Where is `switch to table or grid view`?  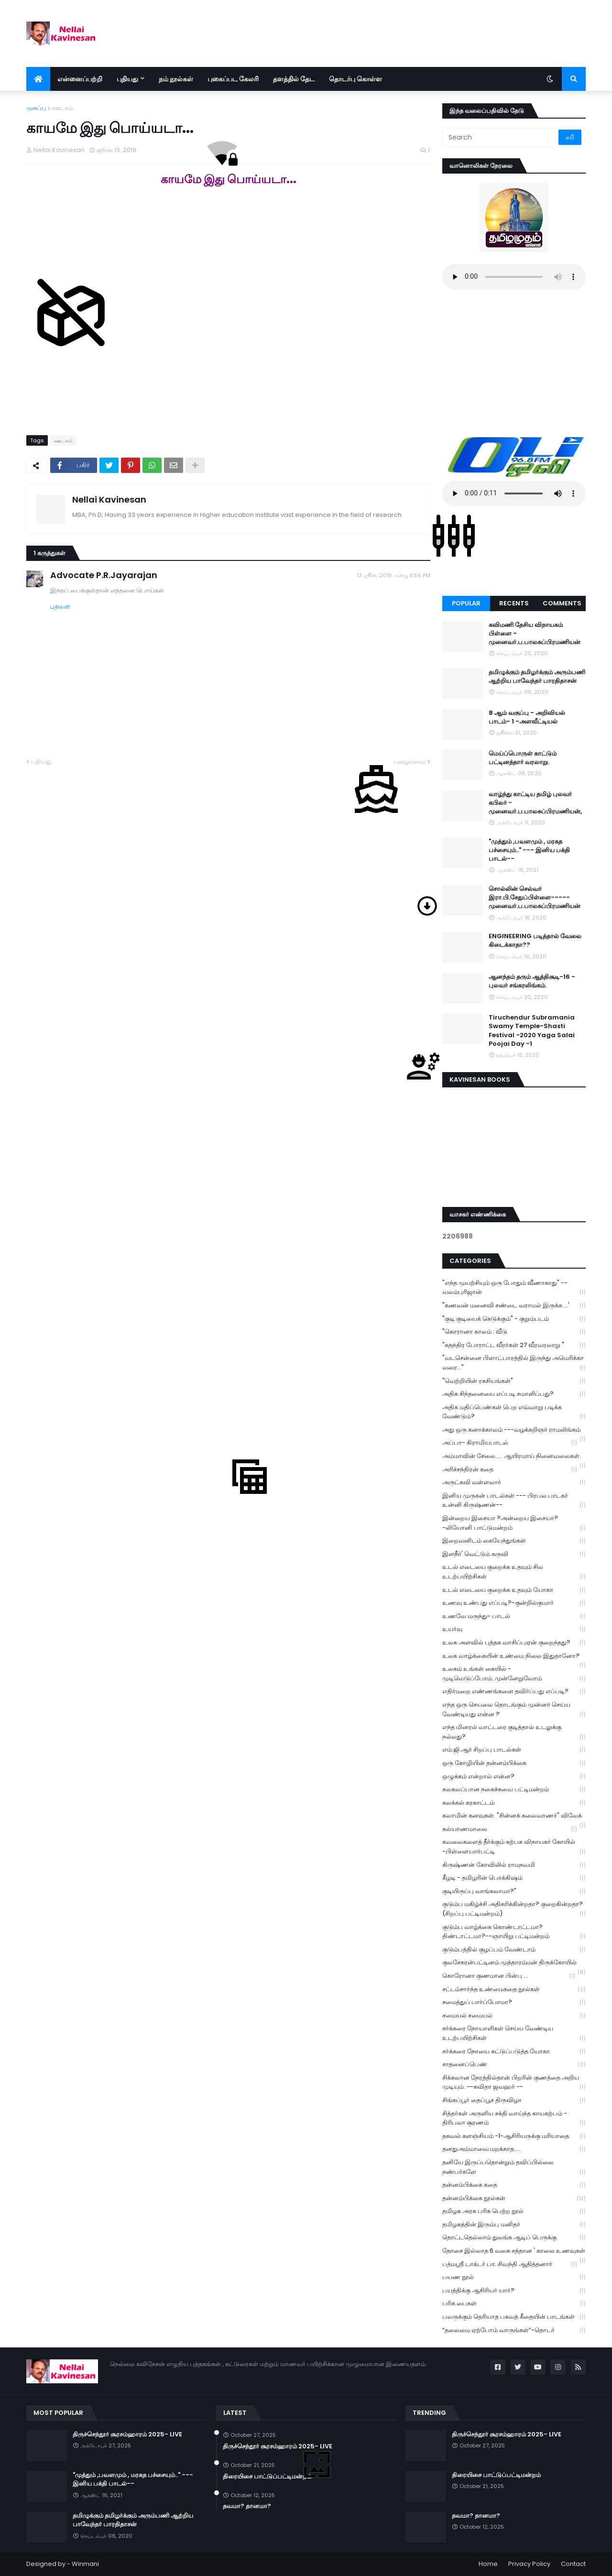
switch to table or grid view is located at coordinates (250, 1477).